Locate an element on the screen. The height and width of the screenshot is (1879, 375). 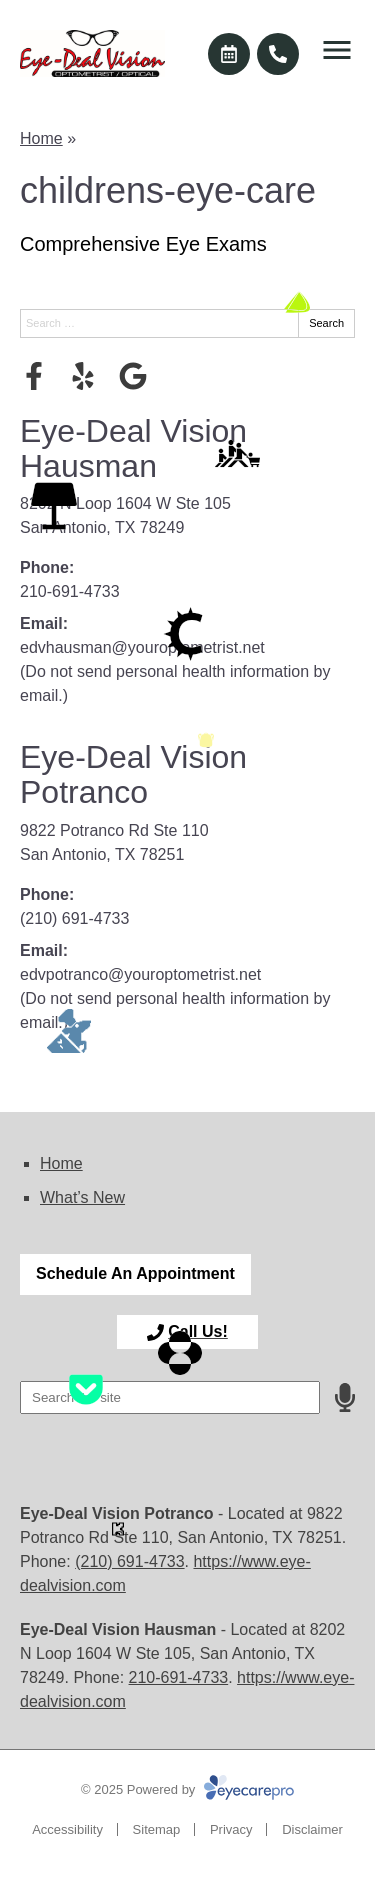
open keynote presentation app is located at coordinates (54, 506).